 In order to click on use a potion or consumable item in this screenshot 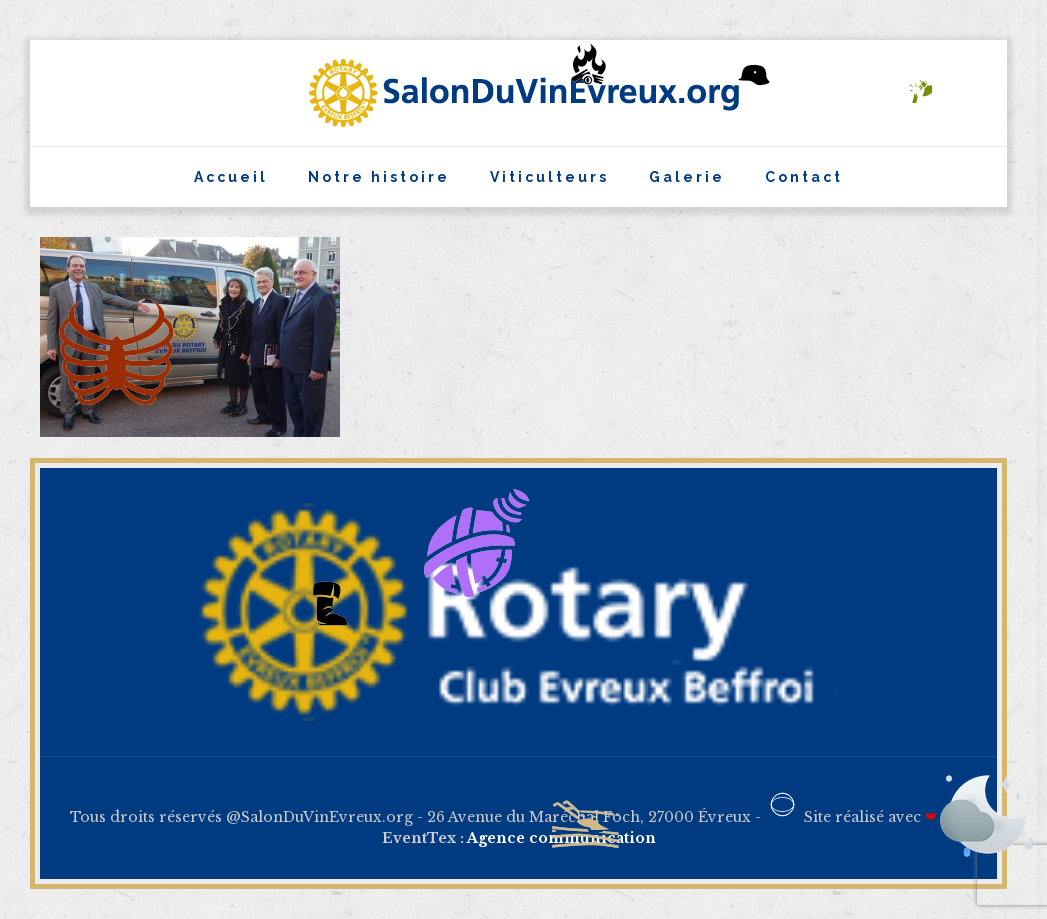, I will do `click(477, 543)`.